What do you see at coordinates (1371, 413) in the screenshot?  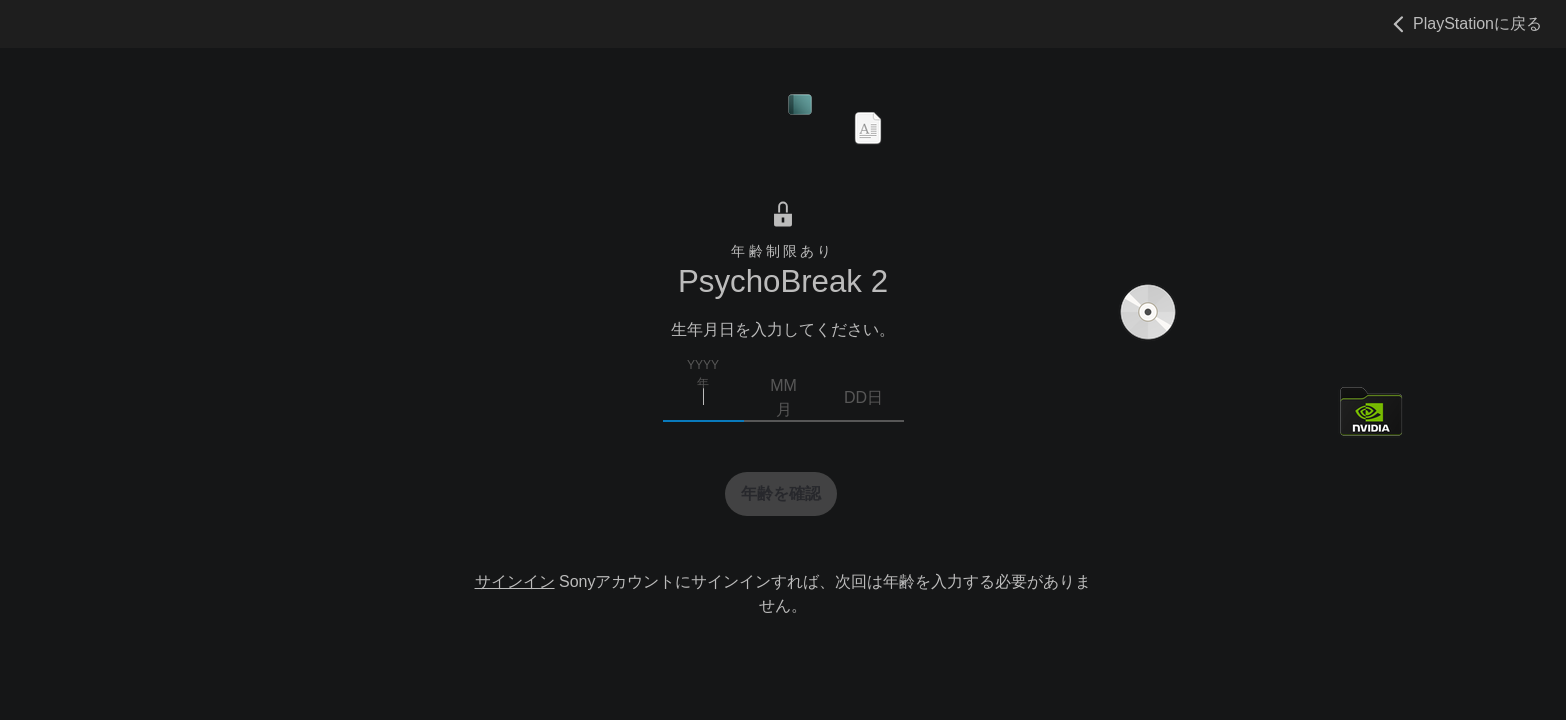 I see `open nvidia application files folder` at bounding box center [1371, 413].